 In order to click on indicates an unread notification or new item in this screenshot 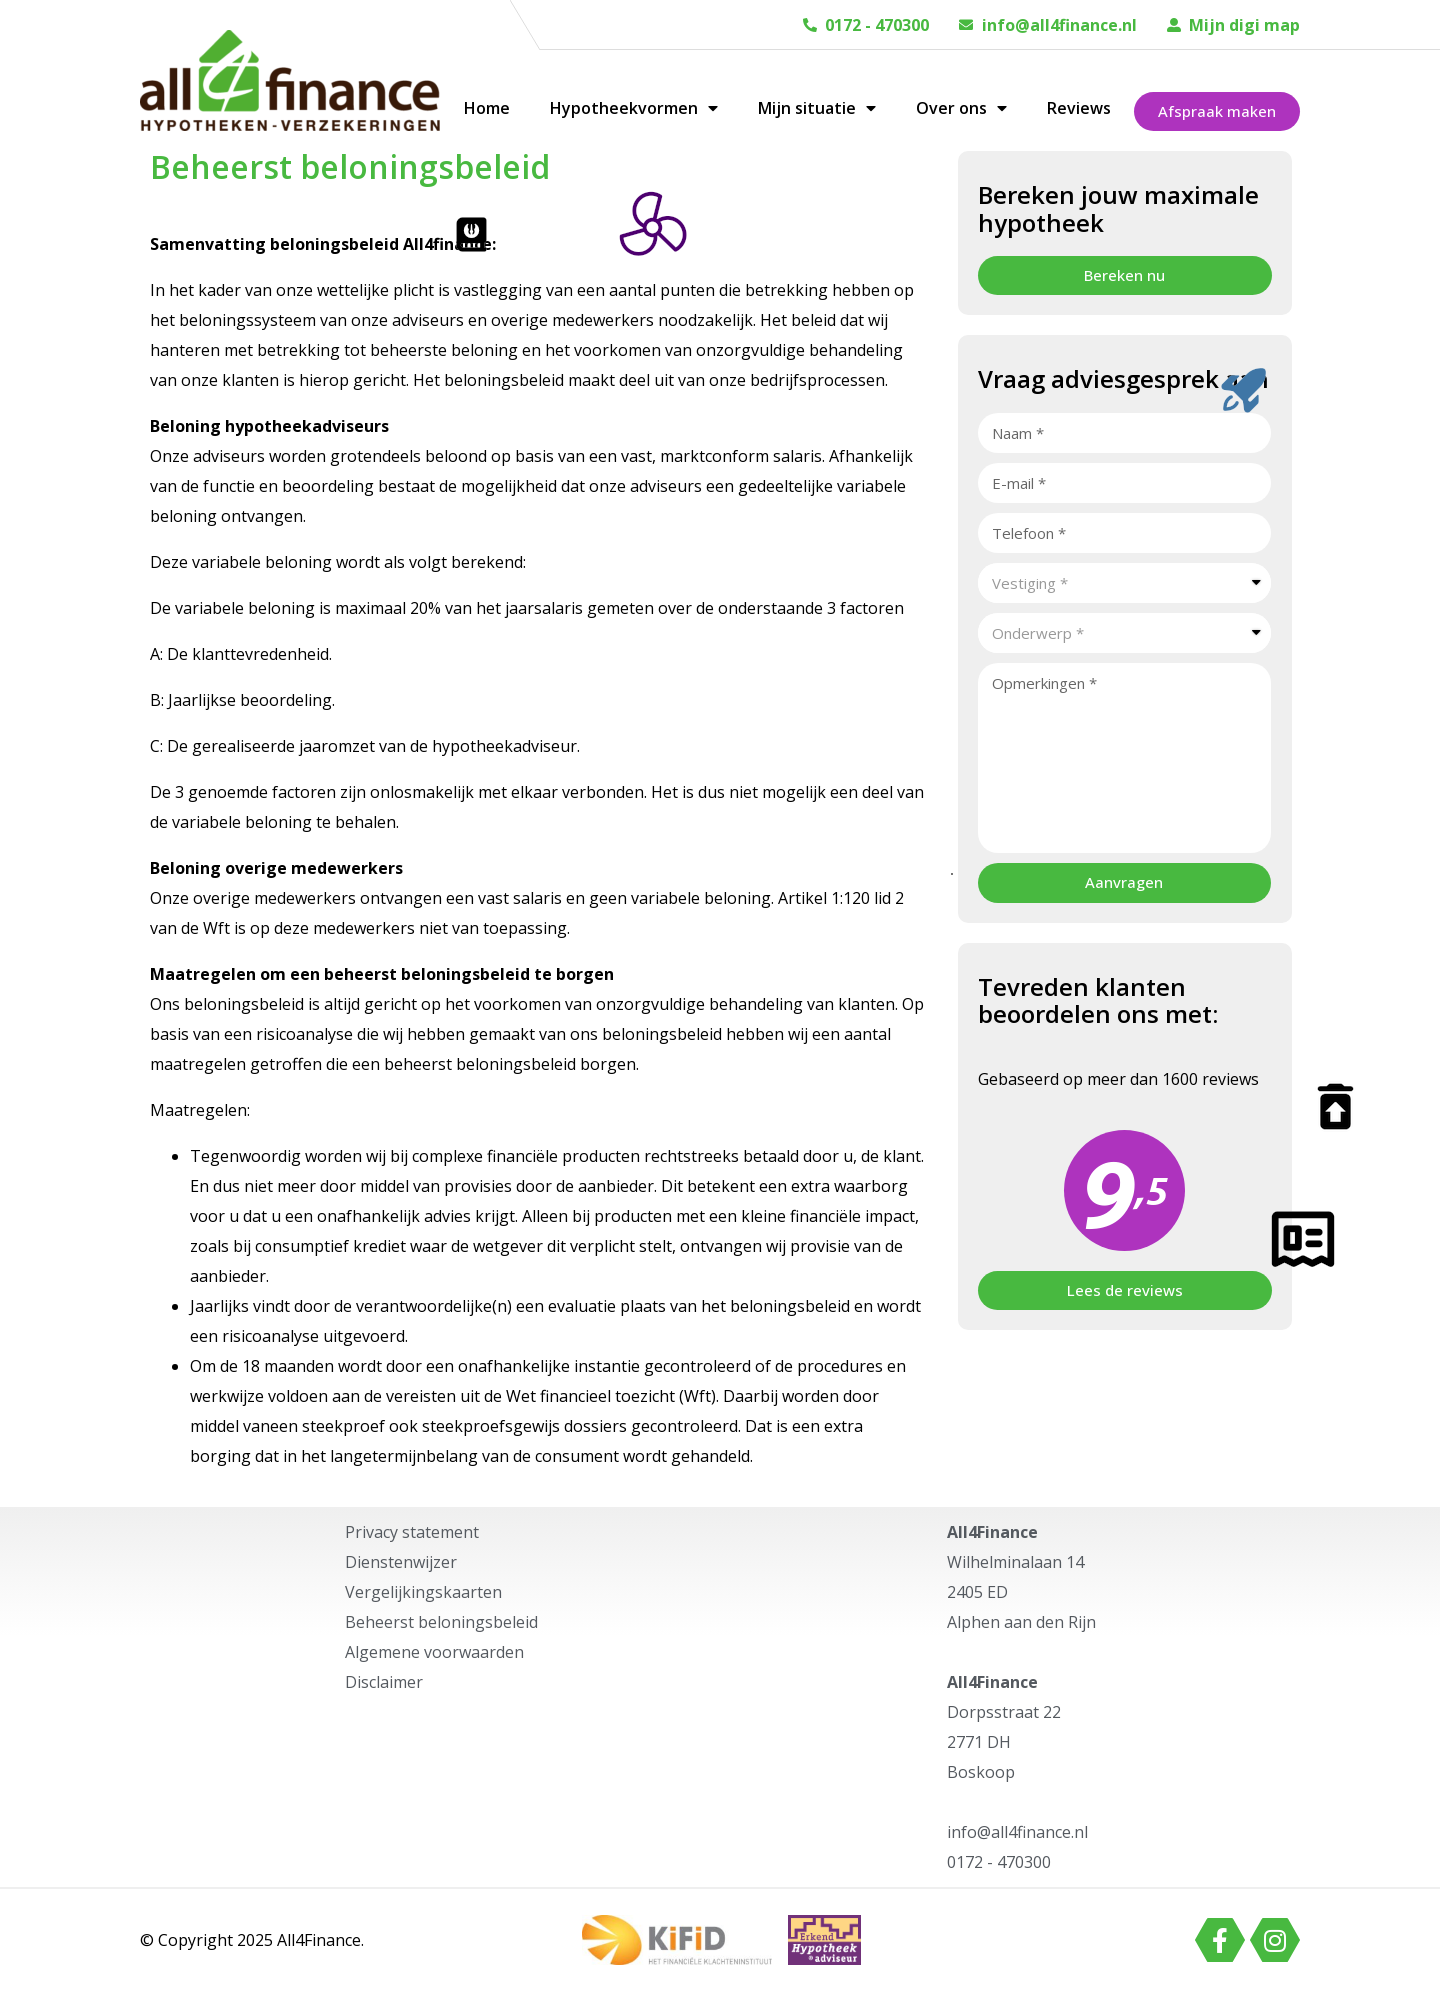, I will do `click(952, 874)`.